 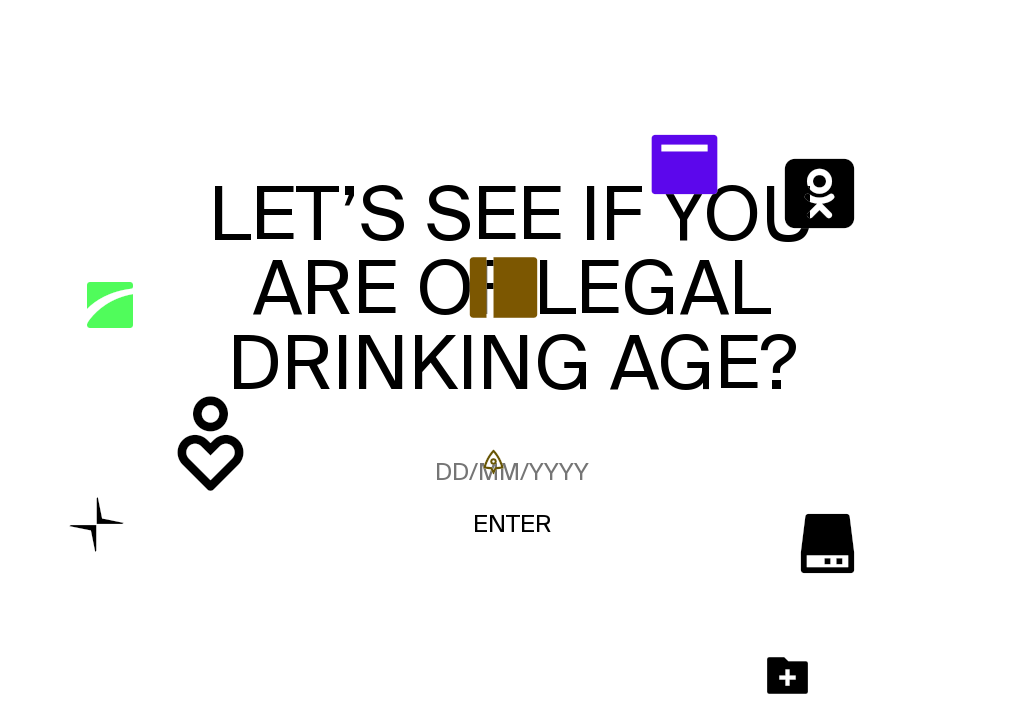 What do you see at coordinates (210, 444) in the screenshot?
I see `empathize or show compassion for others` at bounding box center [210, 444].